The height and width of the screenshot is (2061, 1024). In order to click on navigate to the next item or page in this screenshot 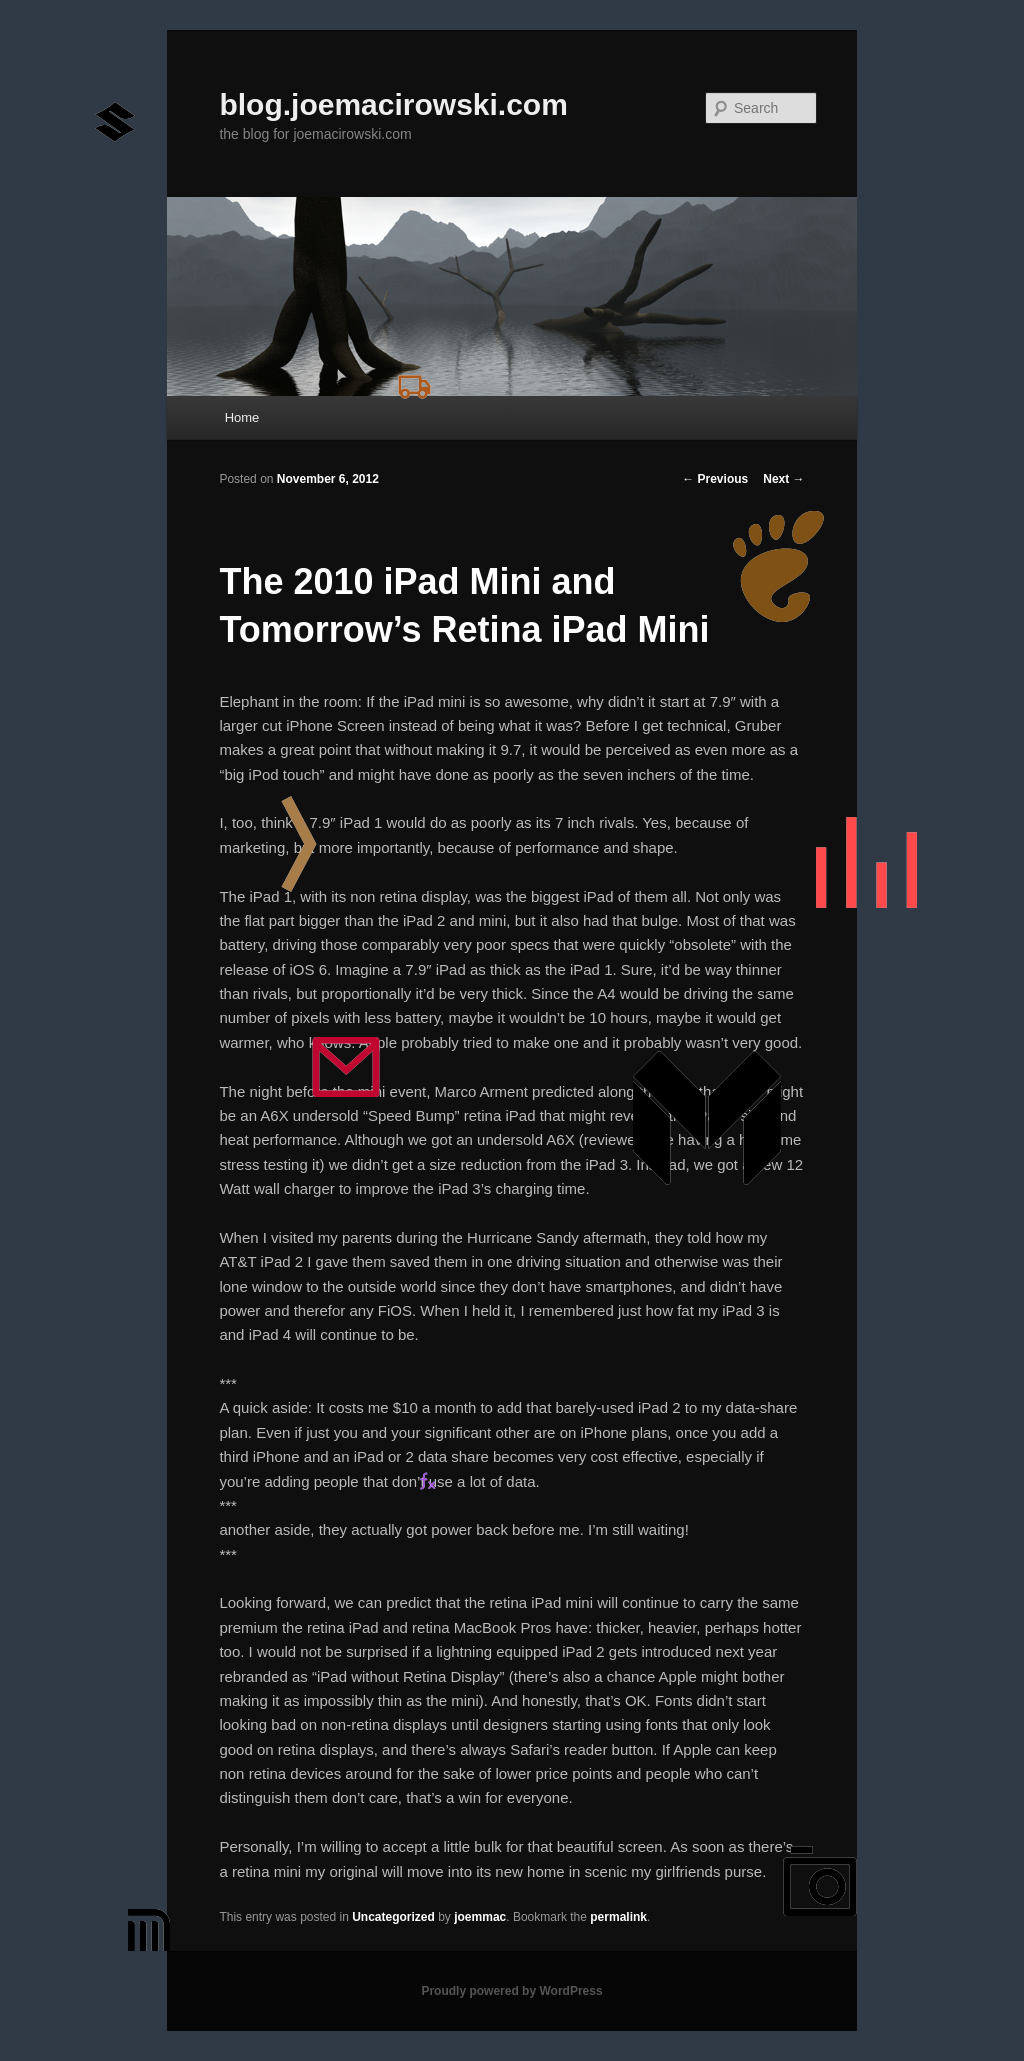, I will do `click(297, 844)`.